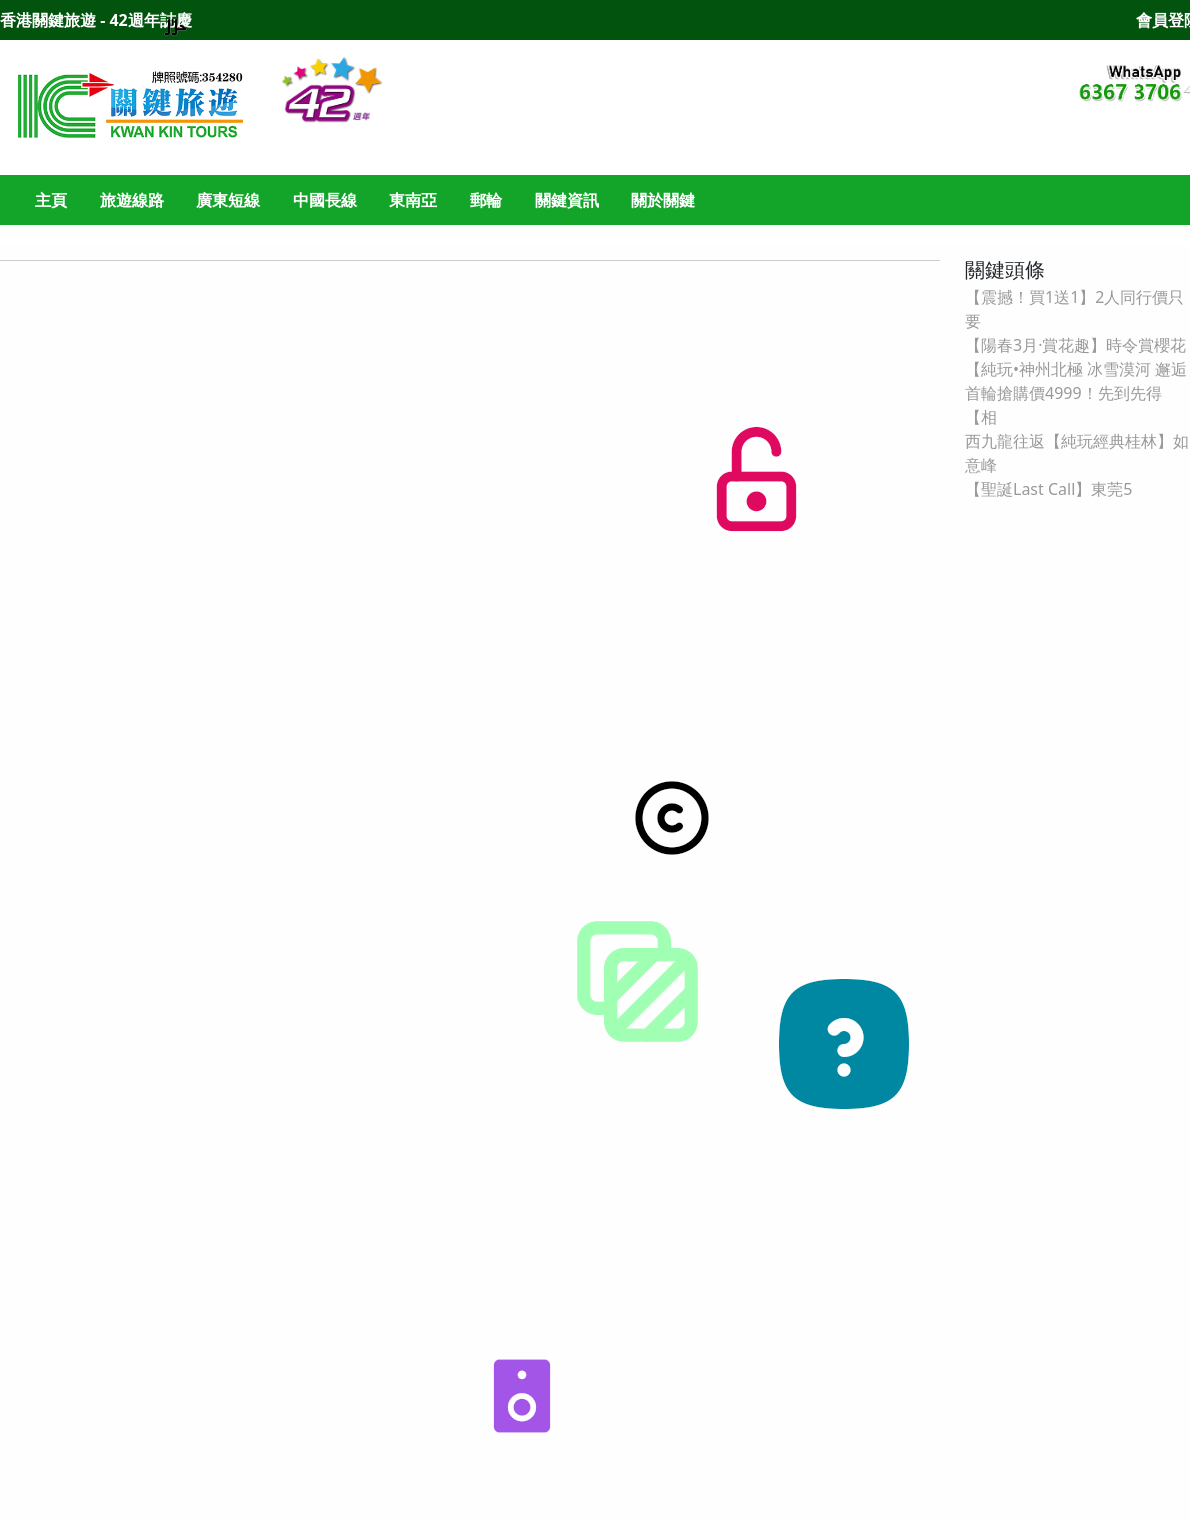 The width and height of the screenshot is (1190, 1520). What do you see at coordinates (844, 1044) in the screenshot?
I see `access help or support` at bounding box center [844, 1044].